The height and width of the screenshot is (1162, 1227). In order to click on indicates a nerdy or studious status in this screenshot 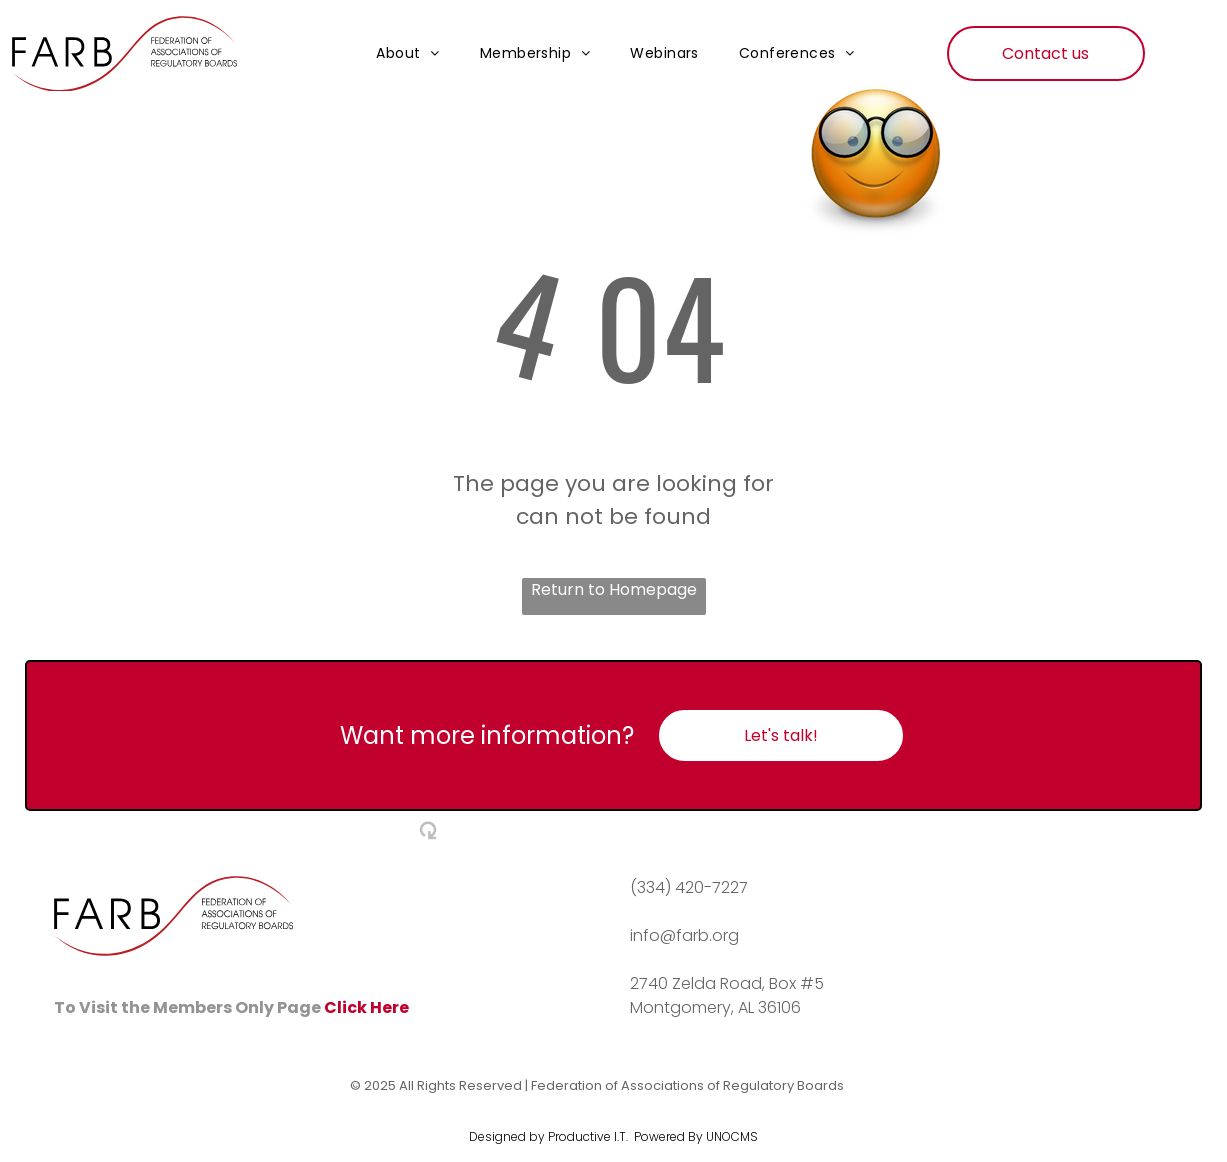, I will do `click(876, 159)`.